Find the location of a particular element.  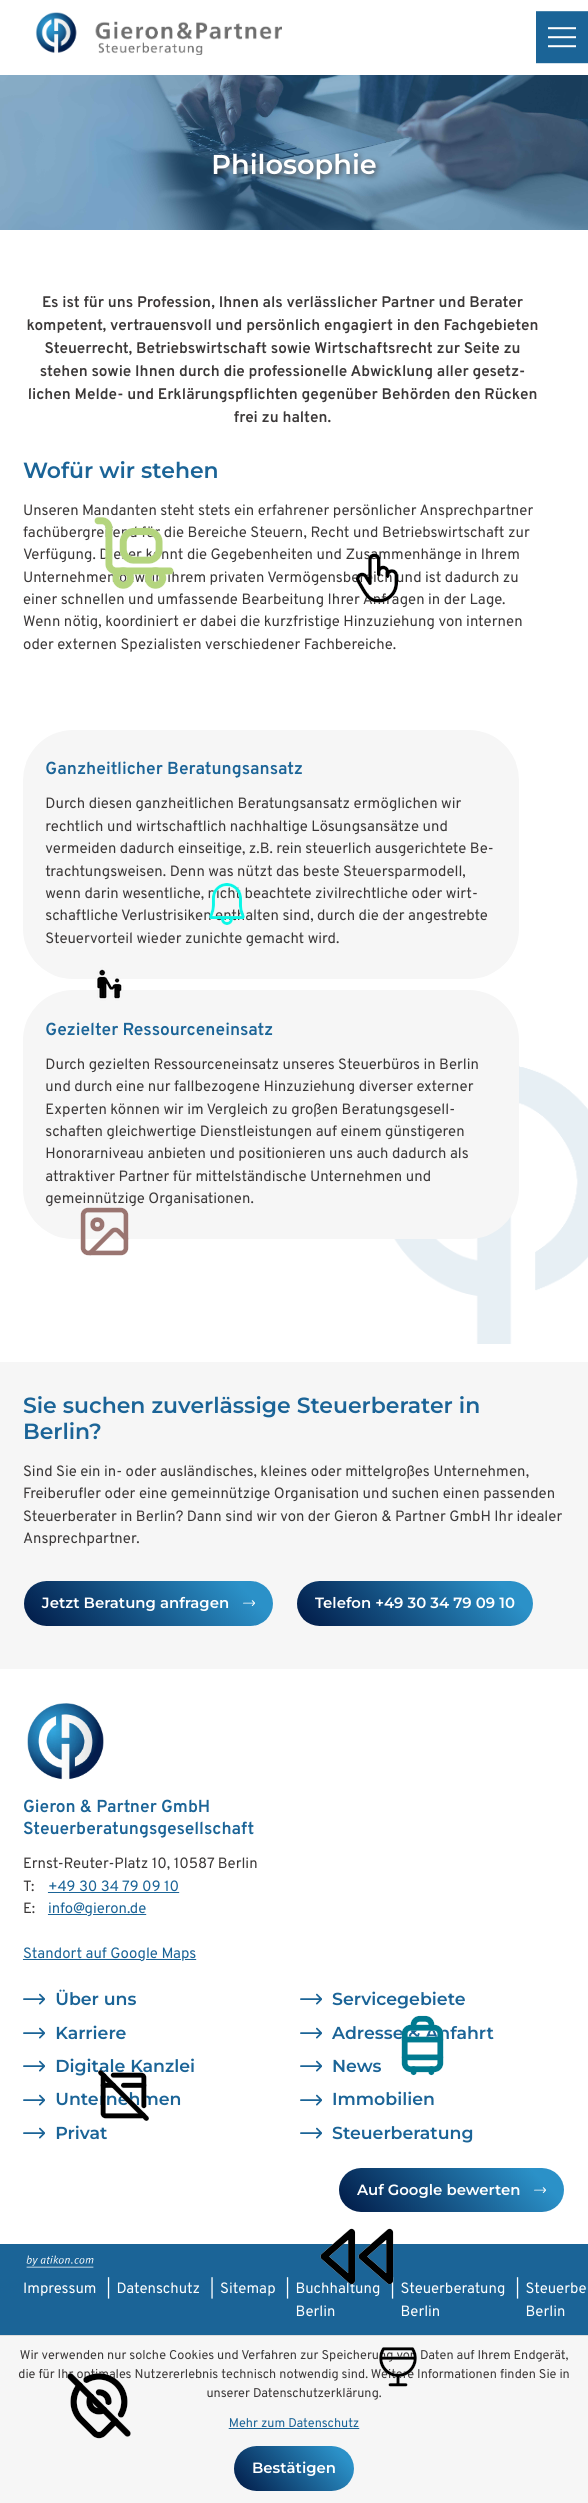

tap or click to interact with an element is located at coordinates (377, 578).